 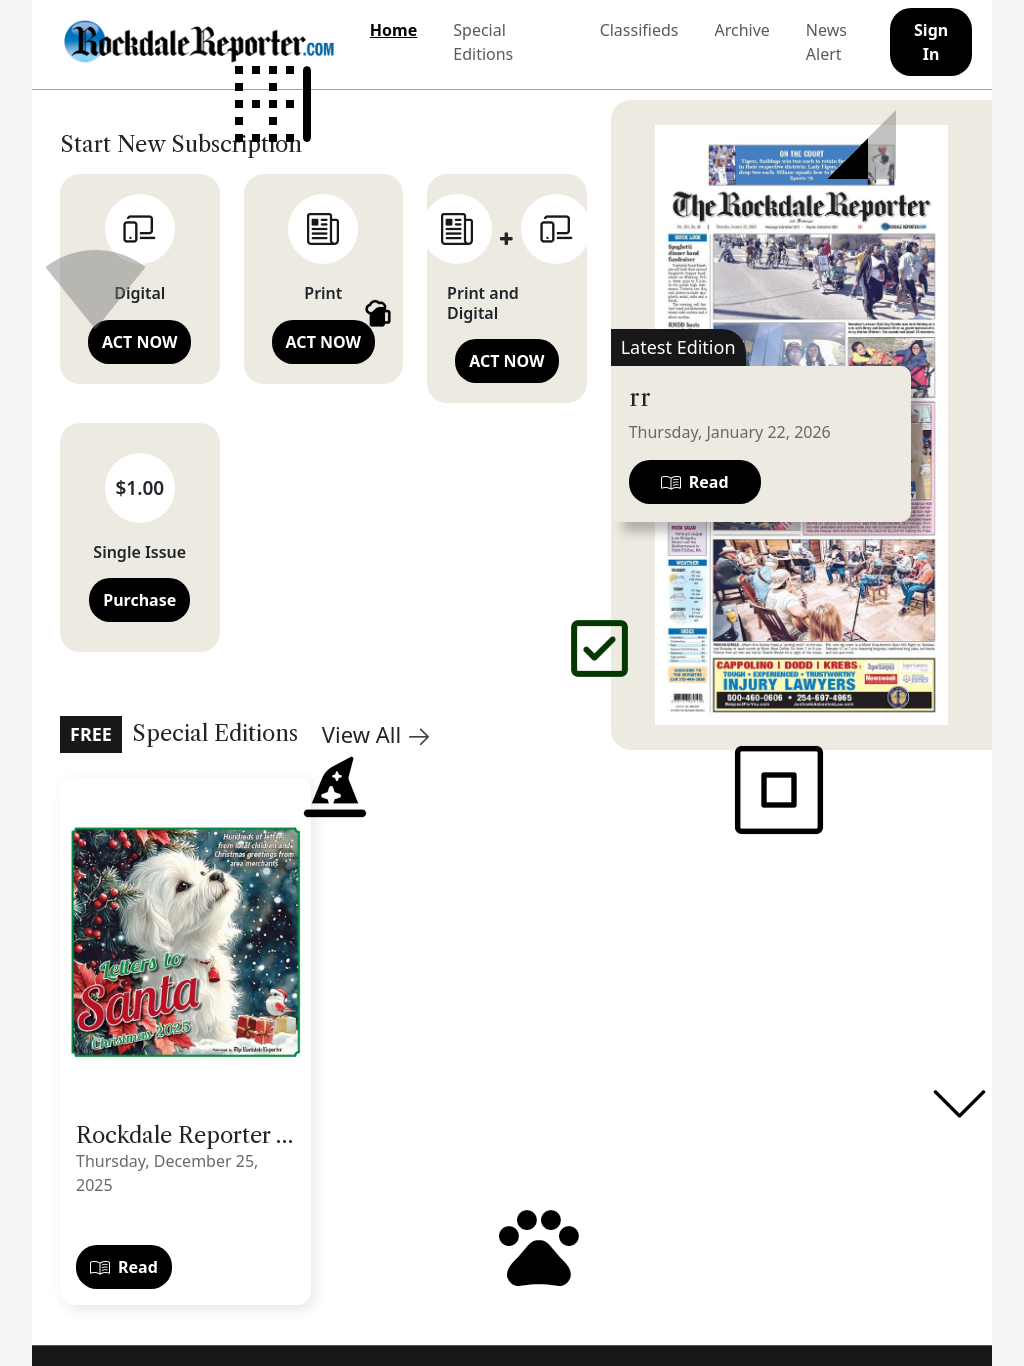 What do you see at coordinates (539, 1246) in the screenshot?
I see `access pet-related features or settings` at bounding box center [539, 1246].